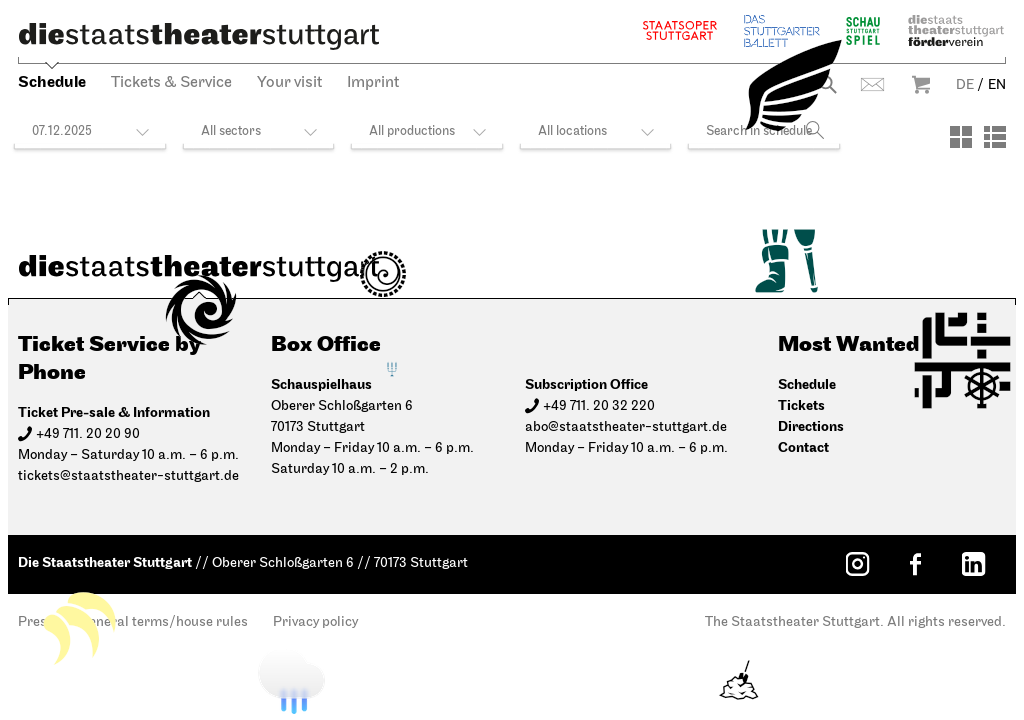  I want to click on equip a peg leg accessory for your character, so click(787, 261).